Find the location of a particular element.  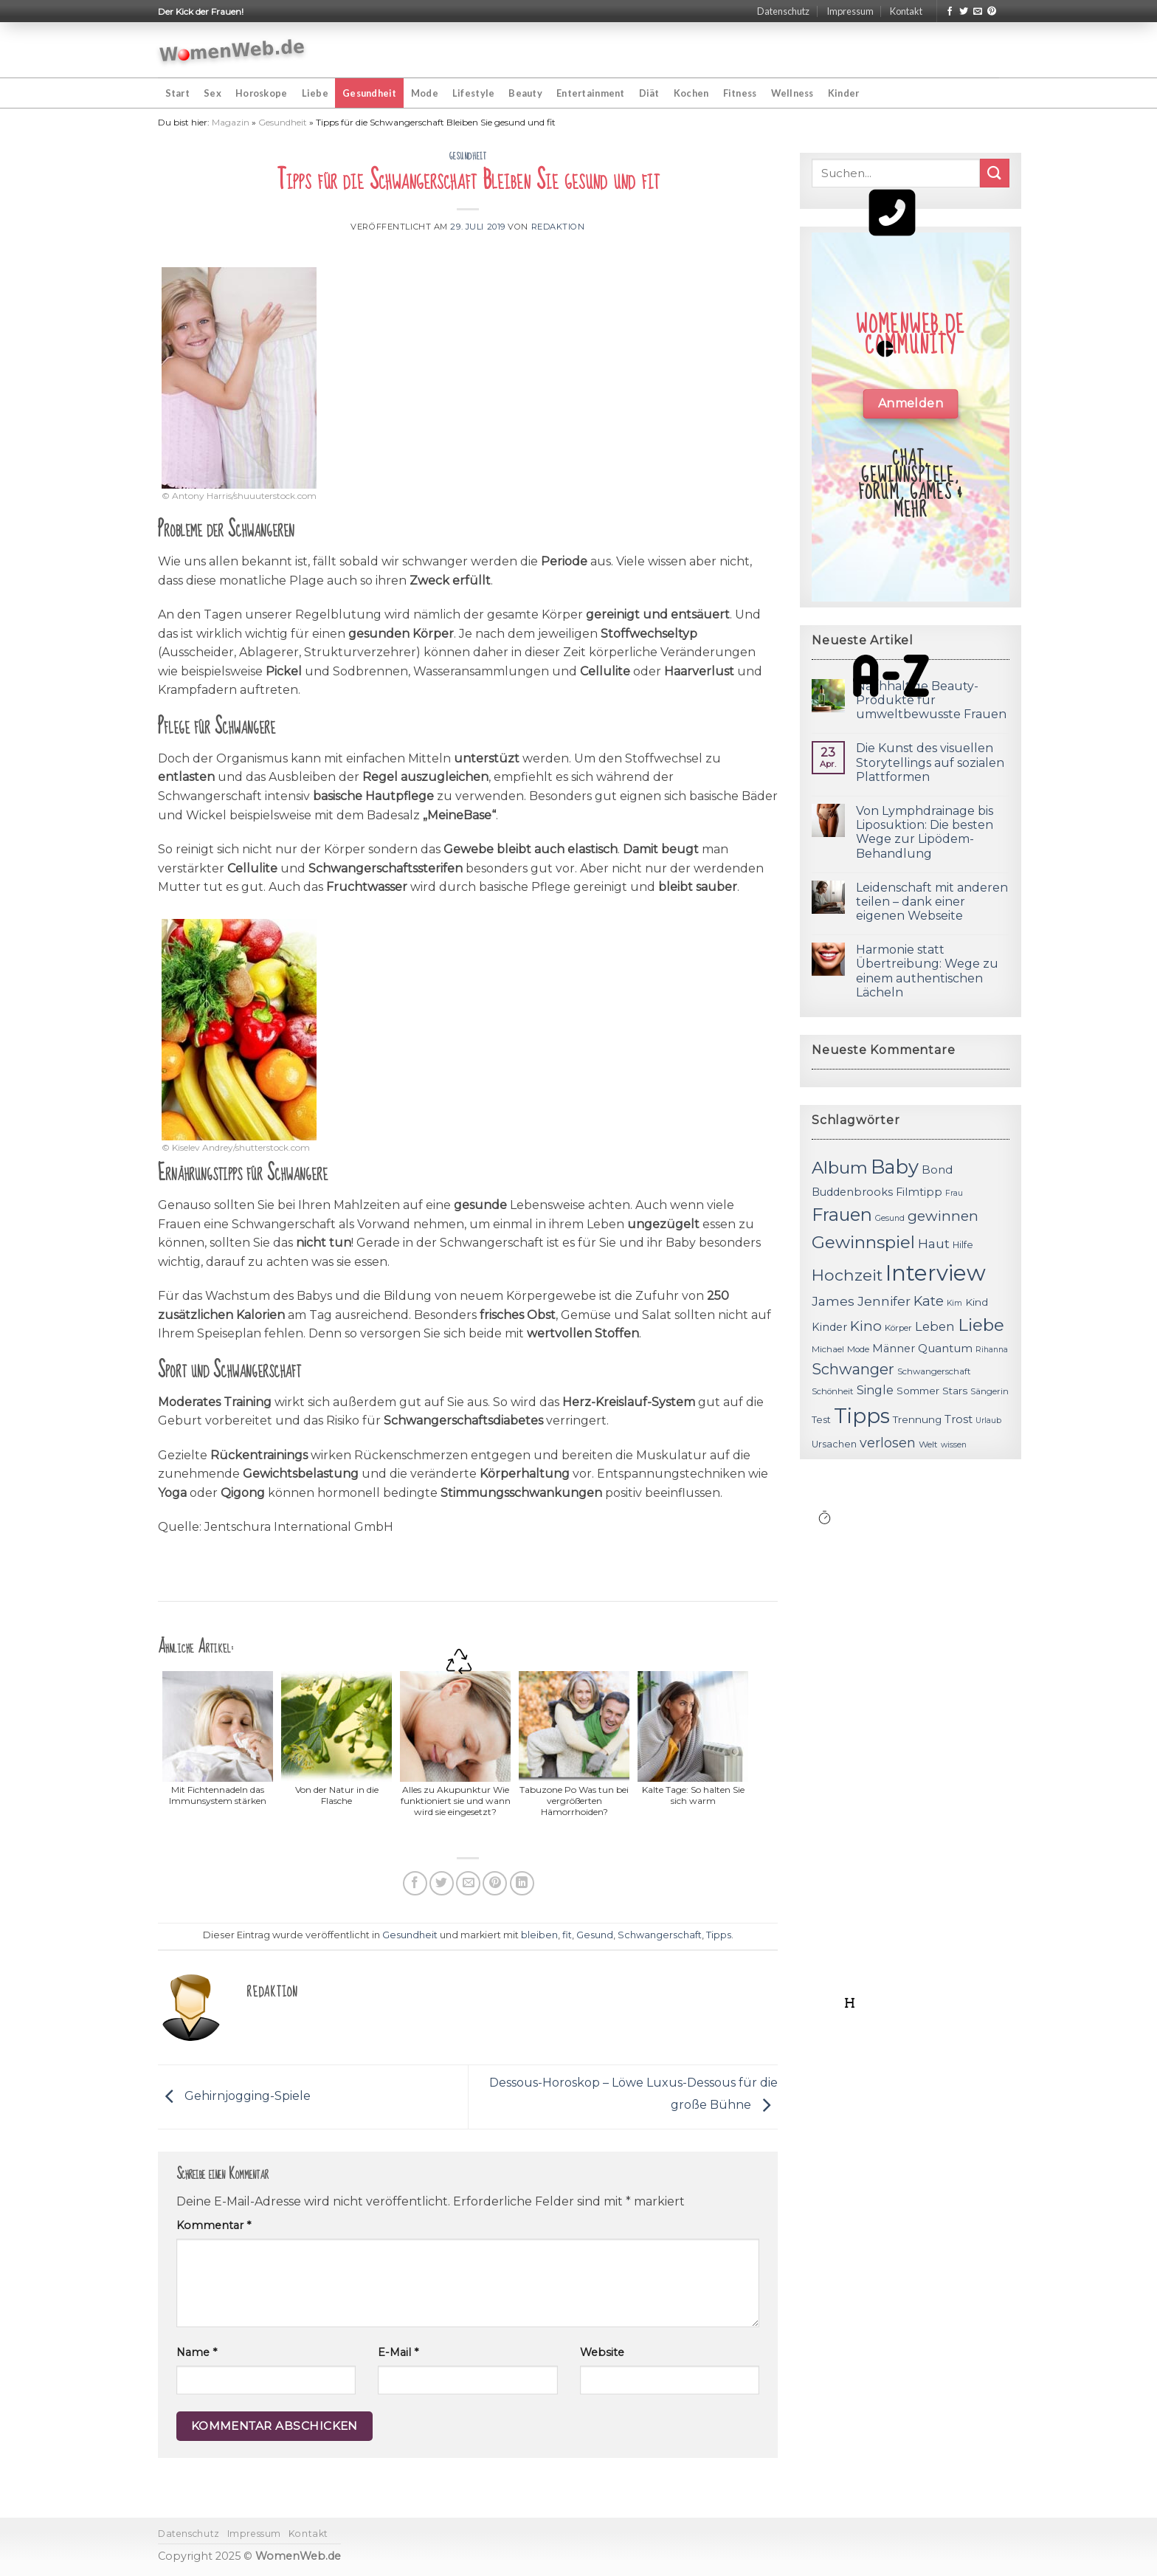

insert a heading or header text is located at coordinates (849, 2002).